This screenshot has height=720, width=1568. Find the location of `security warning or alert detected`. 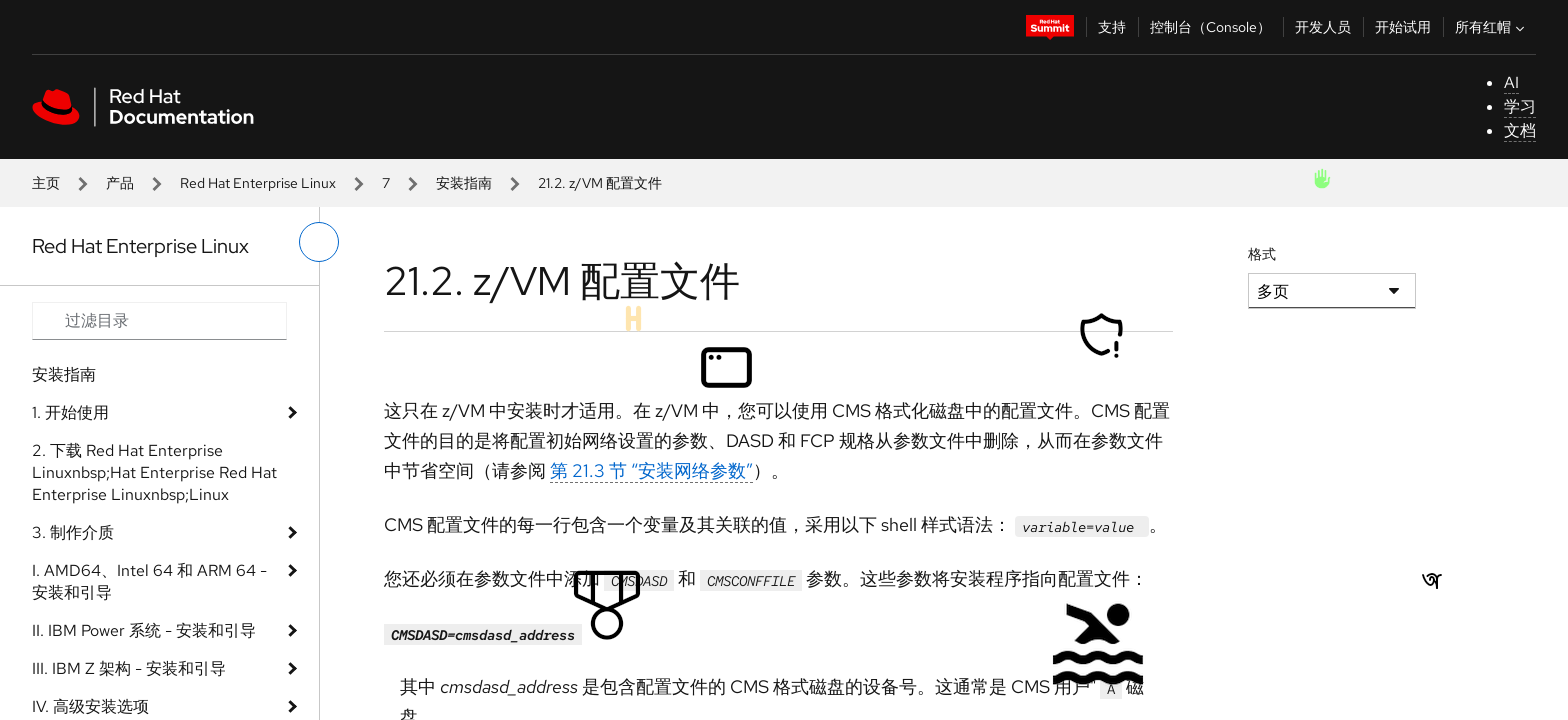

security warning or alert detected is located at coordinates (1101, 334).